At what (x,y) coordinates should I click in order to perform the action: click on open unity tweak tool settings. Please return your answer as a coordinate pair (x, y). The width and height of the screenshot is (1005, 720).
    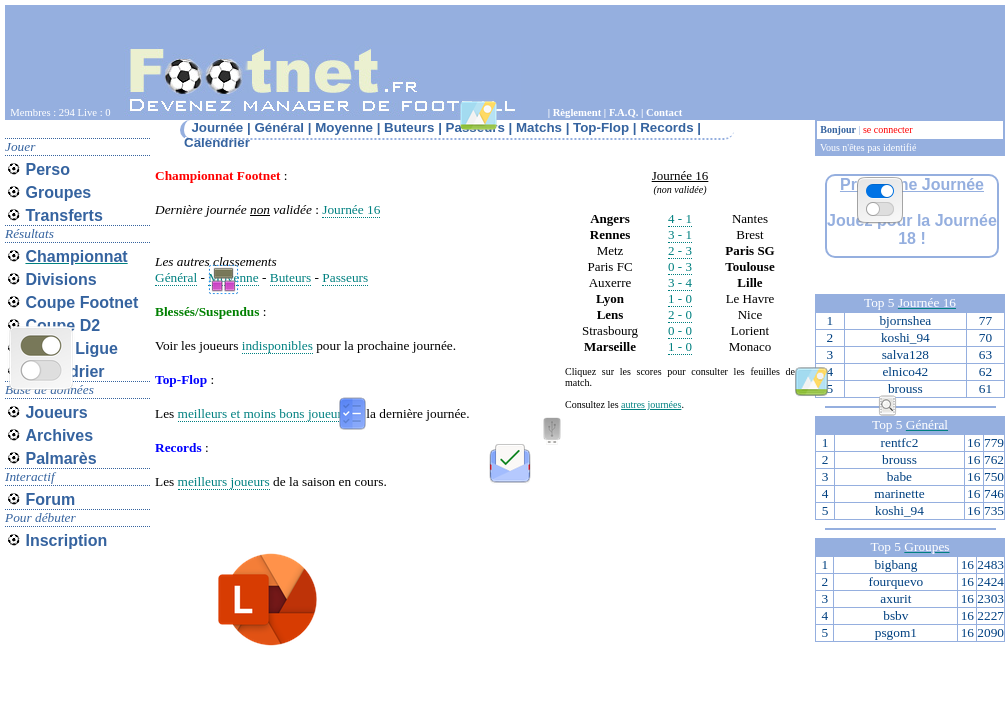
    Looking at the image, I should click on (880, 200).